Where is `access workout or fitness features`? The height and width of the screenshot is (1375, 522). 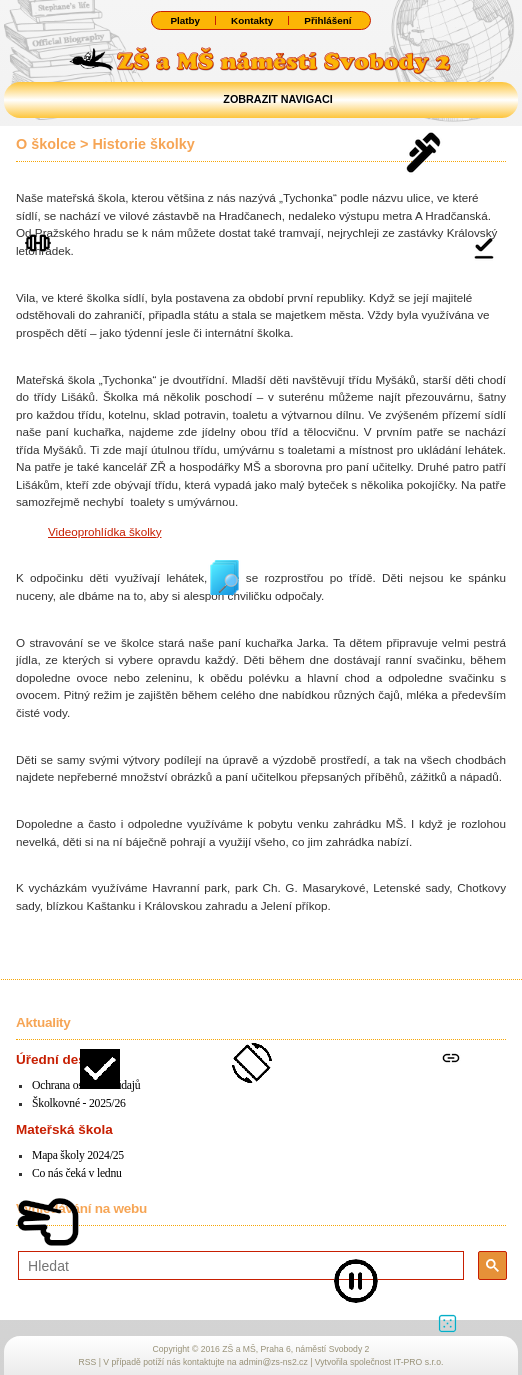 access workout or fitness features is located at coordinates (38, 243).